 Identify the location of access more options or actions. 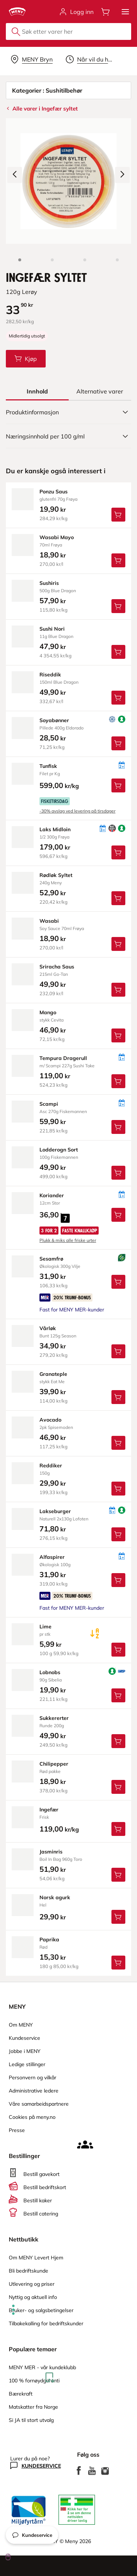
(13, 2310).